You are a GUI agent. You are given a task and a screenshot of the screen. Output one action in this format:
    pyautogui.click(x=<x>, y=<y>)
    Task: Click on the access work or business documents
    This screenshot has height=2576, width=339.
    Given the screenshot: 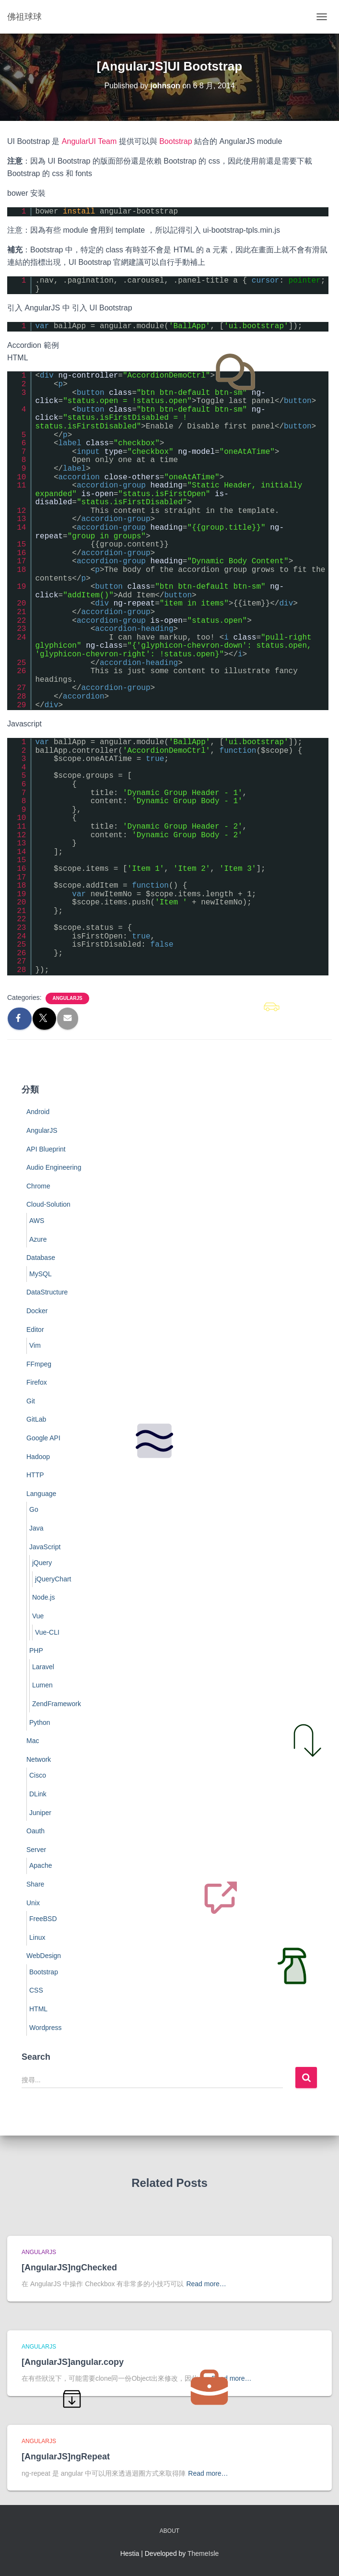 What is the action you would take?
    pyautogui.click(x=209, y=2388)
    